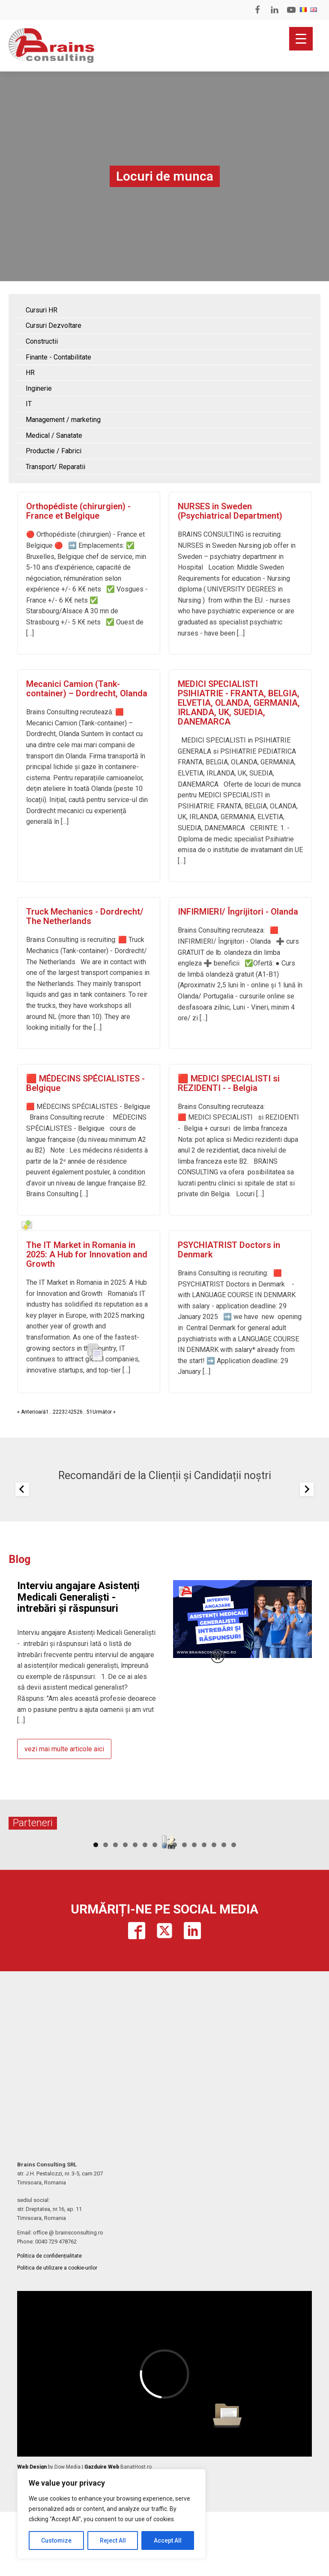 The height and width of the screenshot is (2576, 329). I want to click on copy selected content to clipboard, so click(95, 1352).